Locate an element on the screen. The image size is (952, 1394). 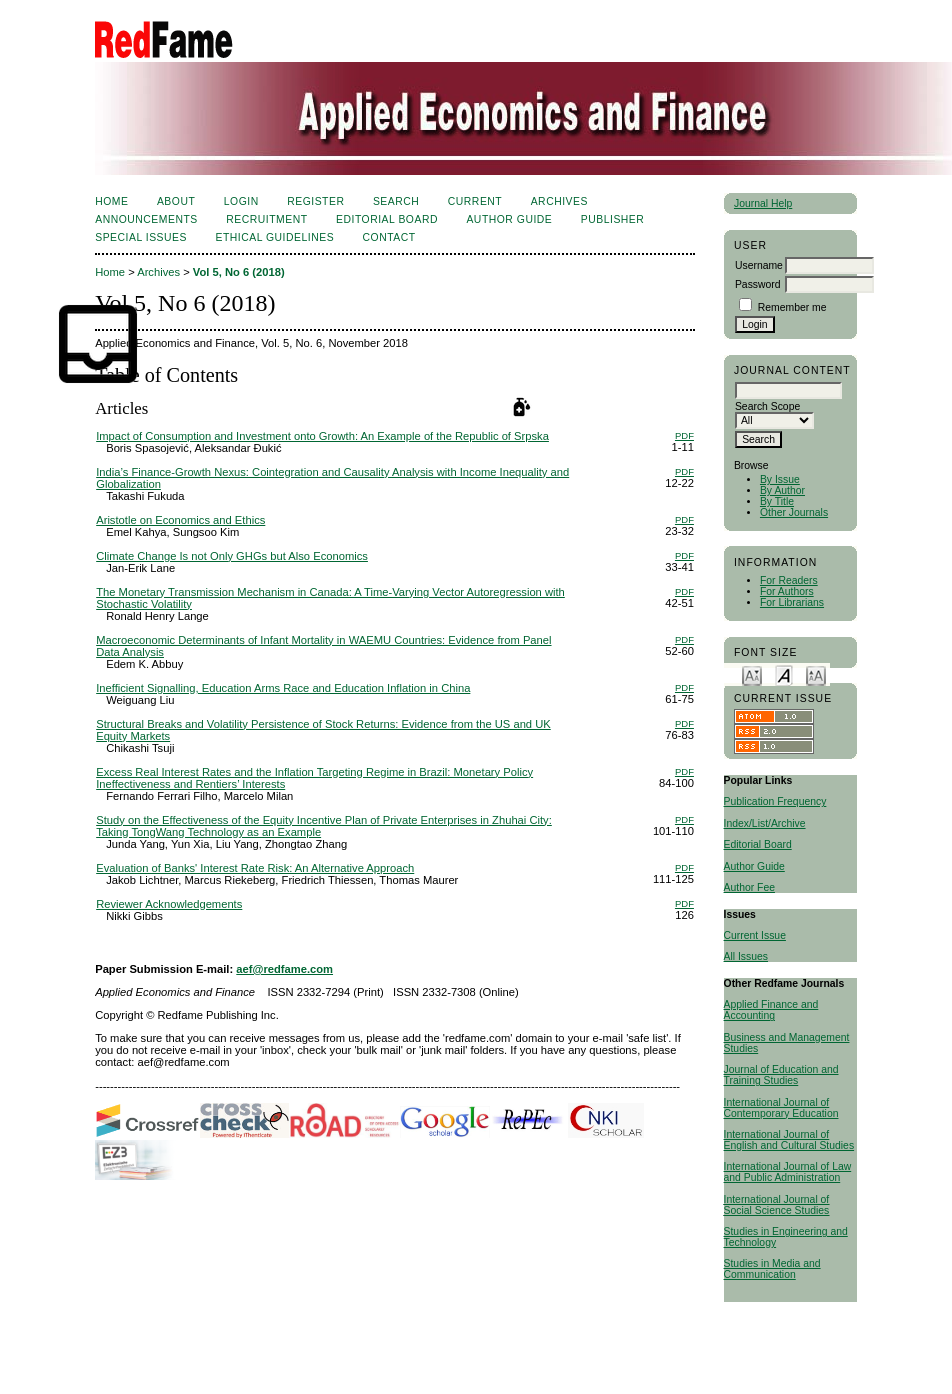
access hand sanitizer station information is located at coordinates (521, 407).